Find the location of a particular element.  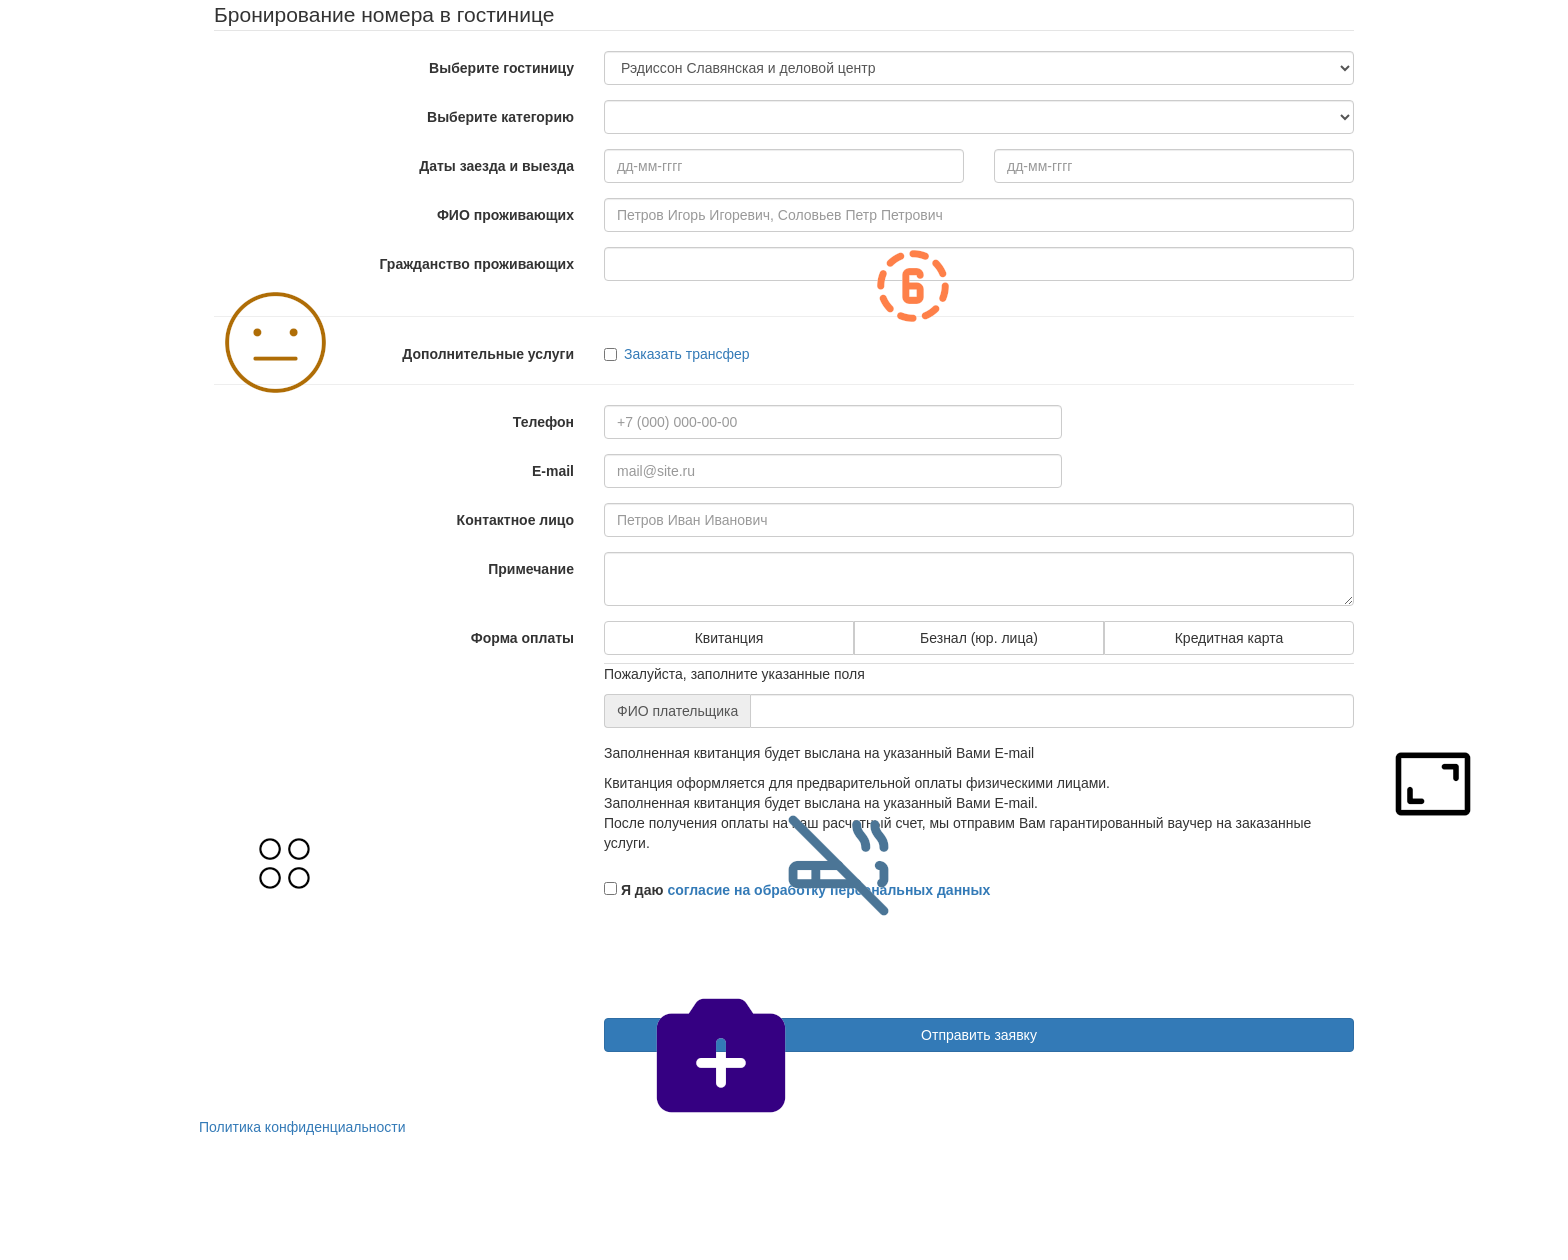

add a new photo is located at coordinates (721, 1058).